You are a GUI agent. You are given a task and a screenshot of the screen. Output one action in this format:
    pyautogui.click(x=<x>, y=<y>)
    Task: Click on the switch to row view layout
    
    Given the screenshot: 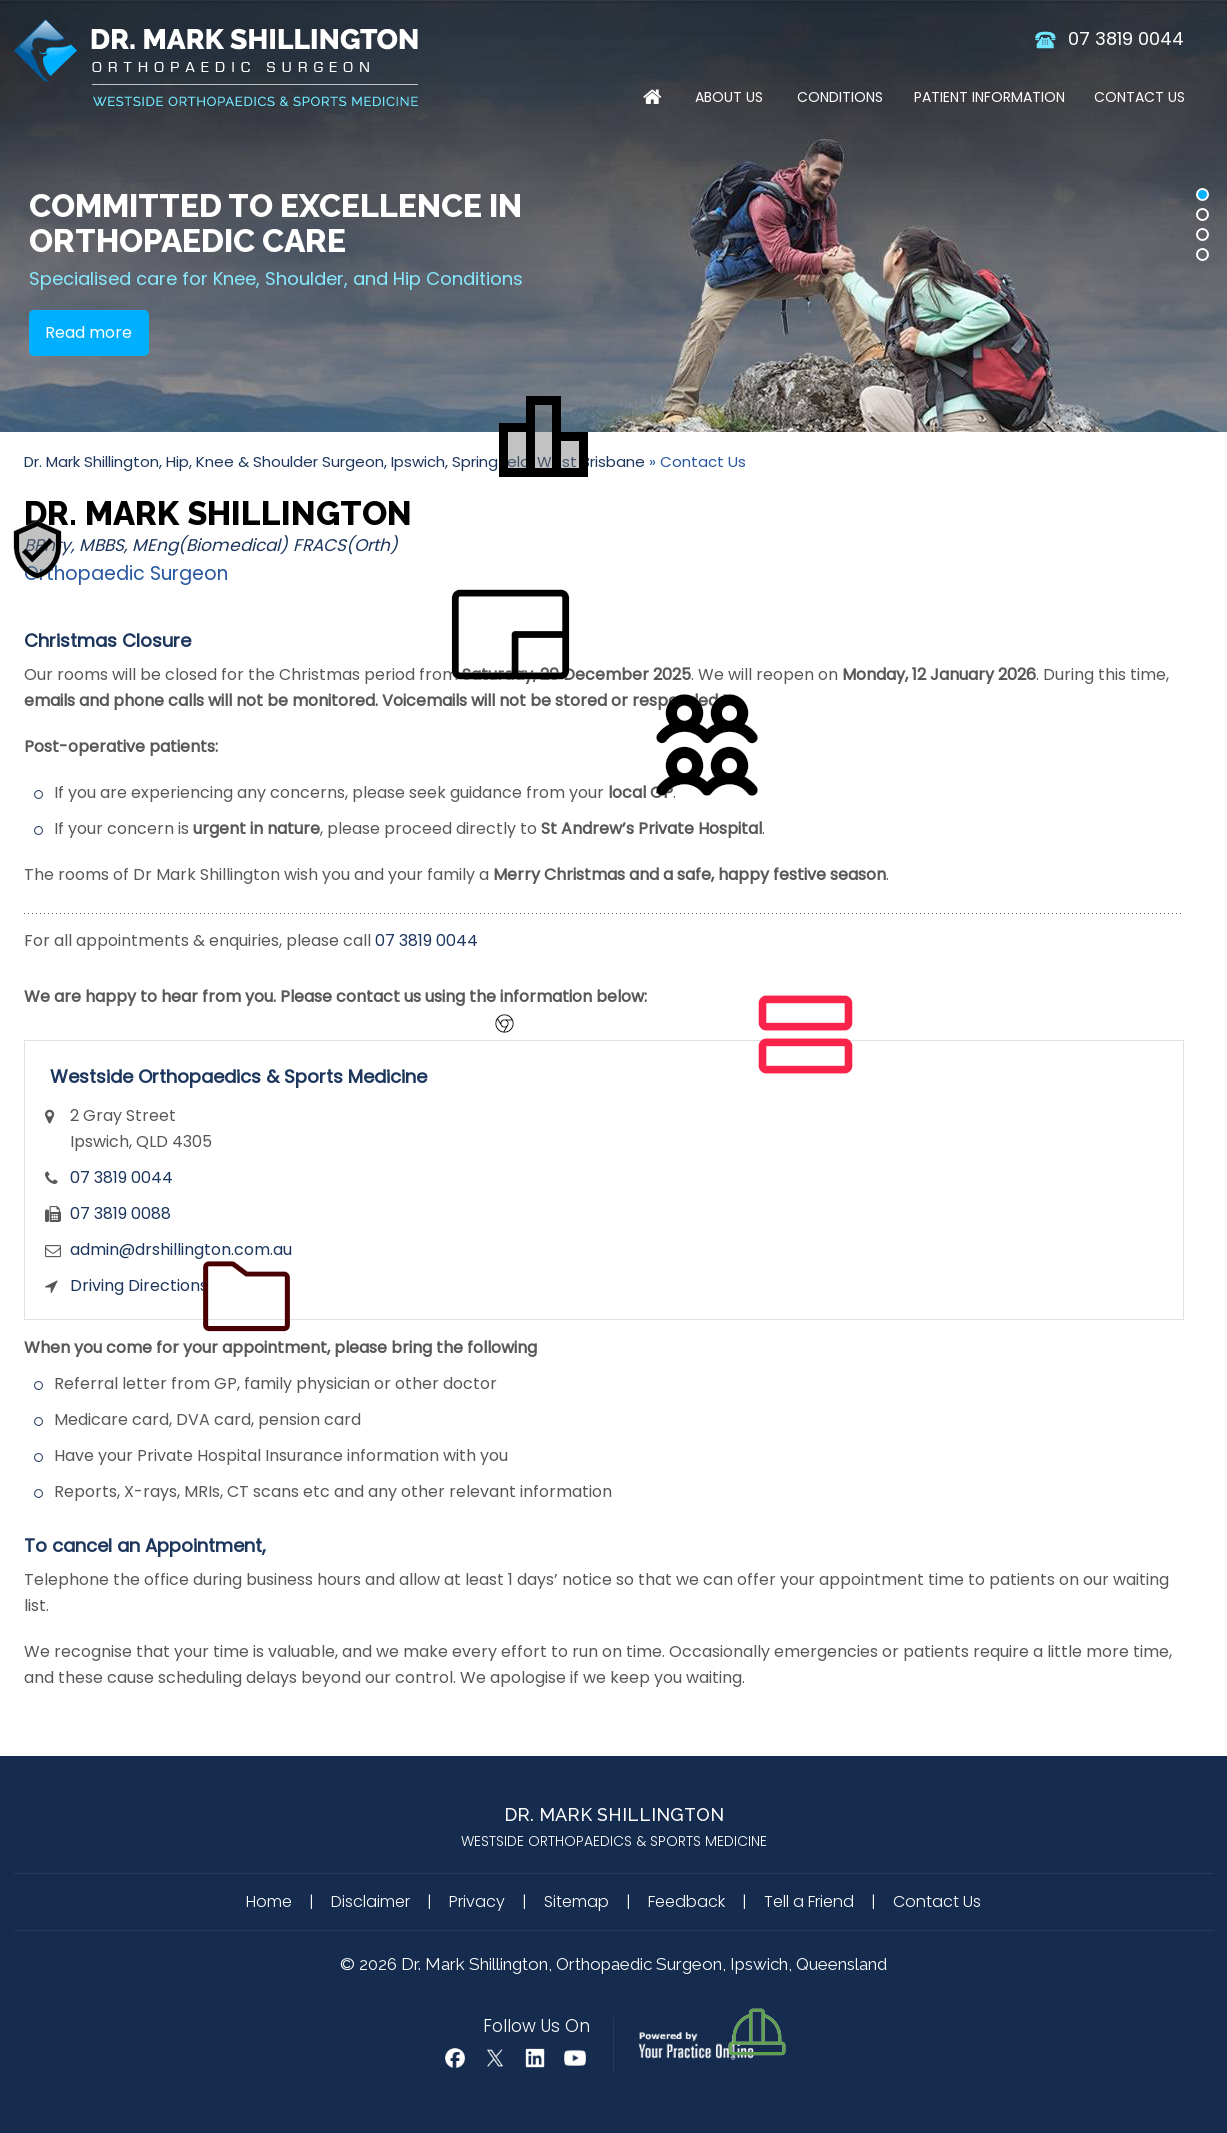 What is the action you would take?
    pyautogui.click(x=805, y=1034)
    